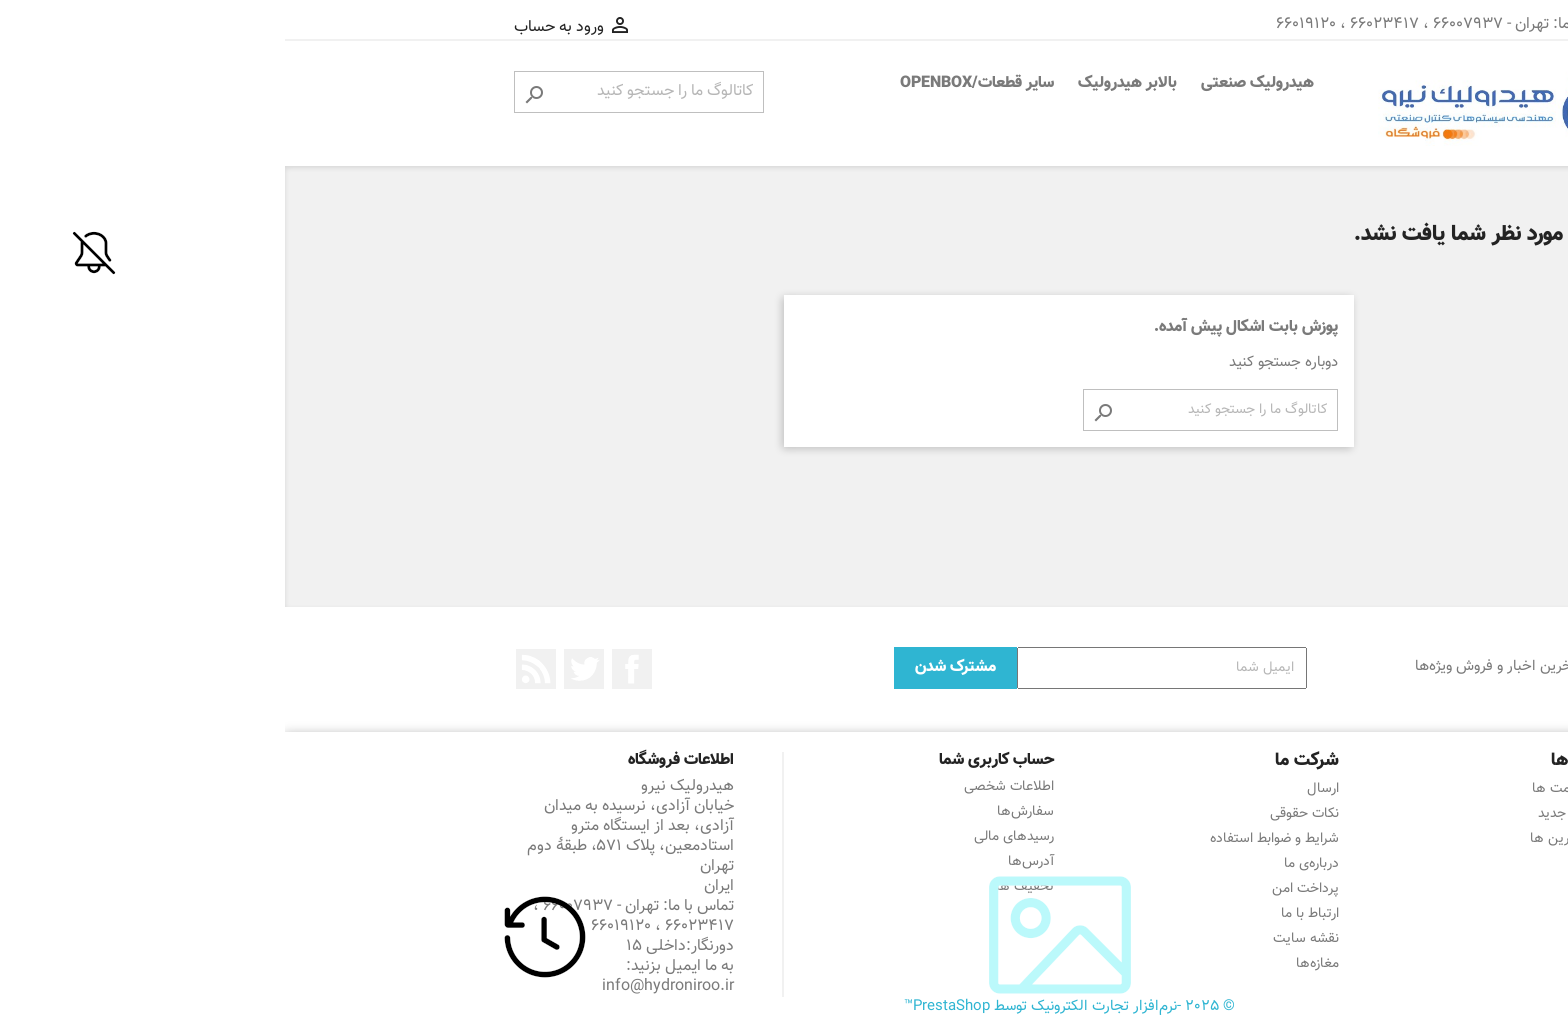  Describe the element at coordinates (545, 937) in the screenshot. I see `view commit or activity history` at that location.